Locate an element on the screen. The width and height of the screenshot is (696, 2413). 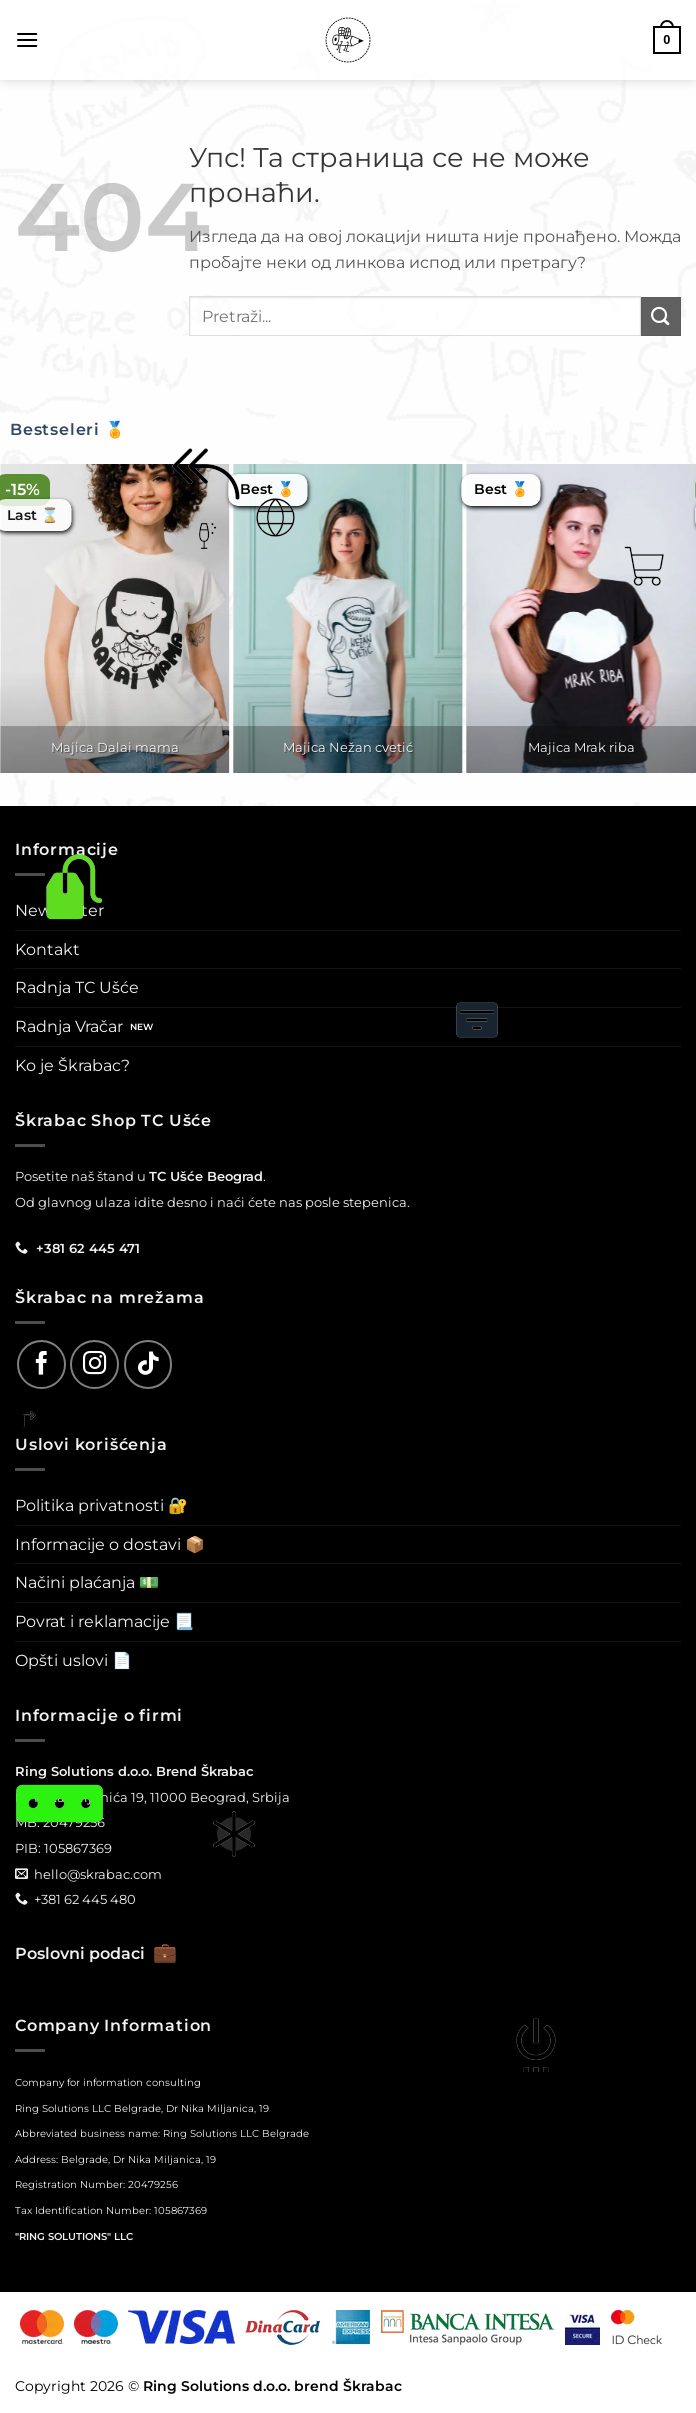
browse tea or hot beverage options is located at coordinates (72, 889).